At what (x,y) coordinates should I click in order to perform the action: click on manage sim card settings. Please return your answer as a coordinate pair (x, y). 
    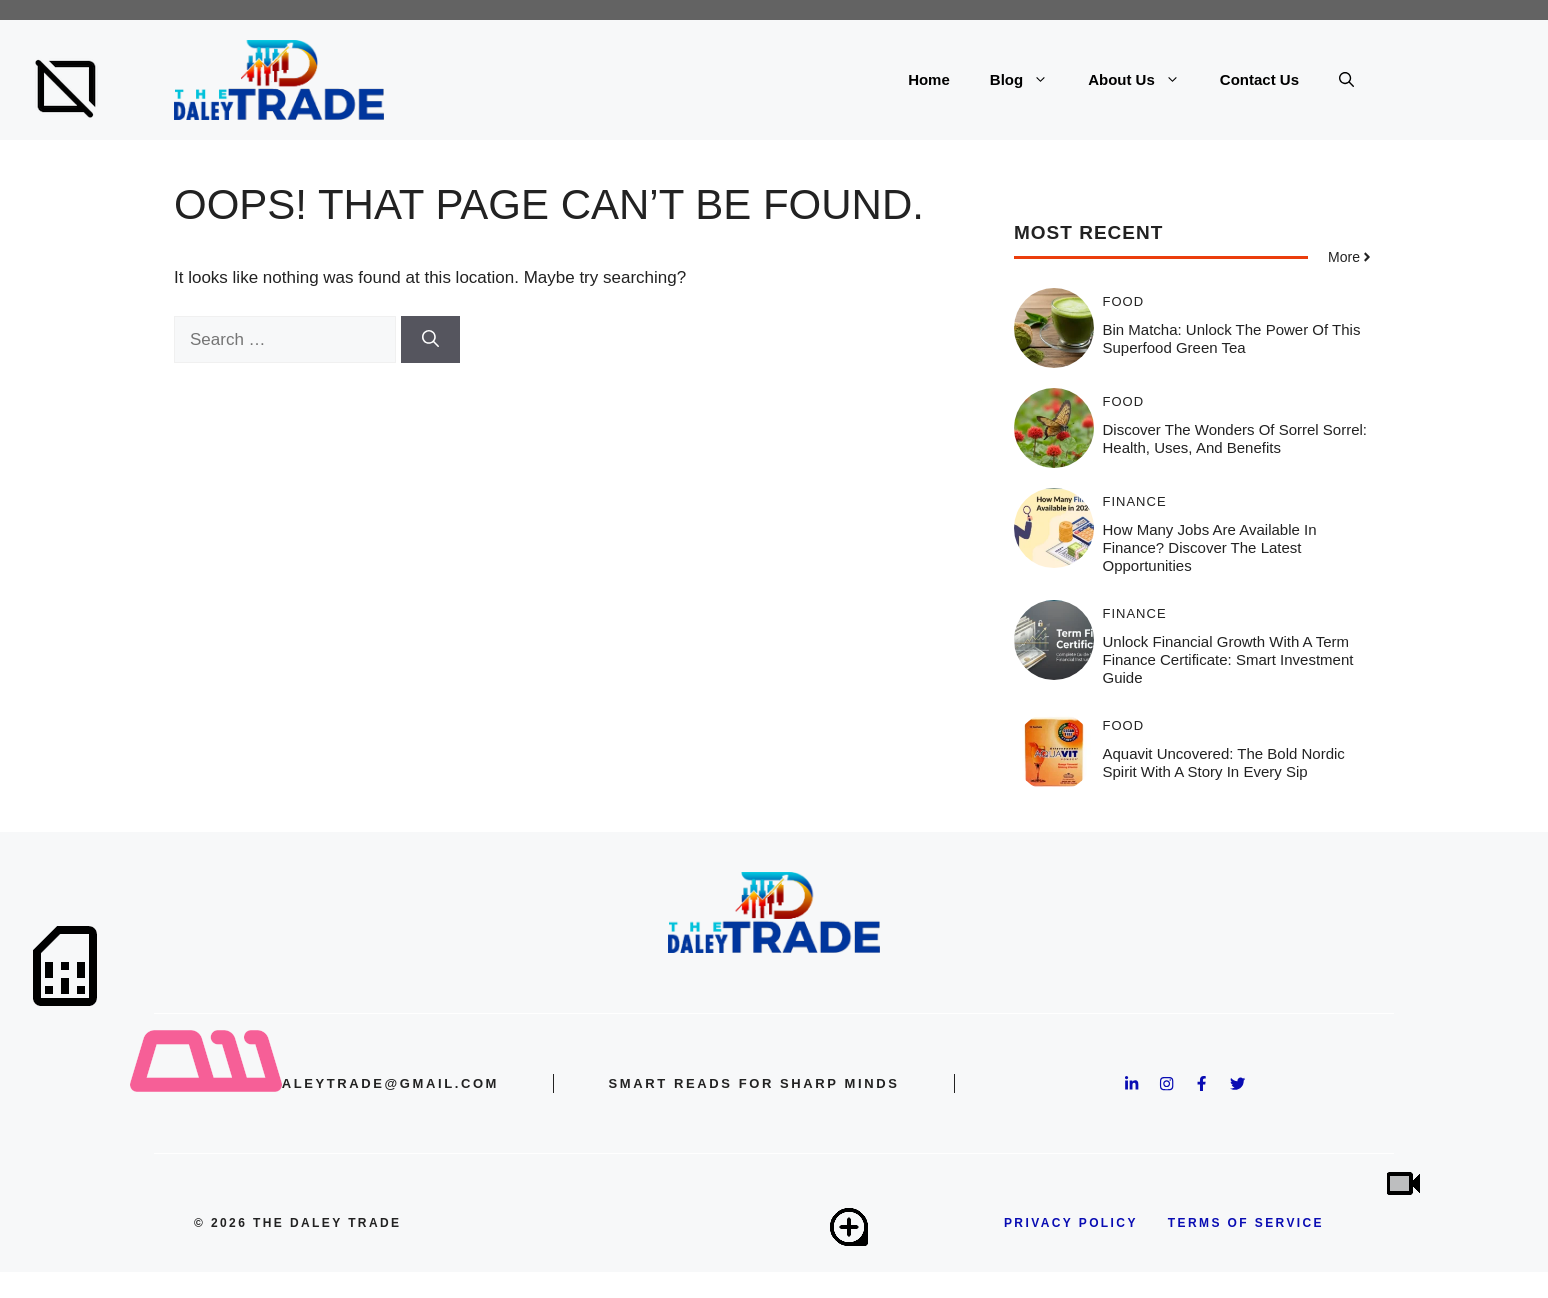
    Looking at the image, I should click on (65, 966).